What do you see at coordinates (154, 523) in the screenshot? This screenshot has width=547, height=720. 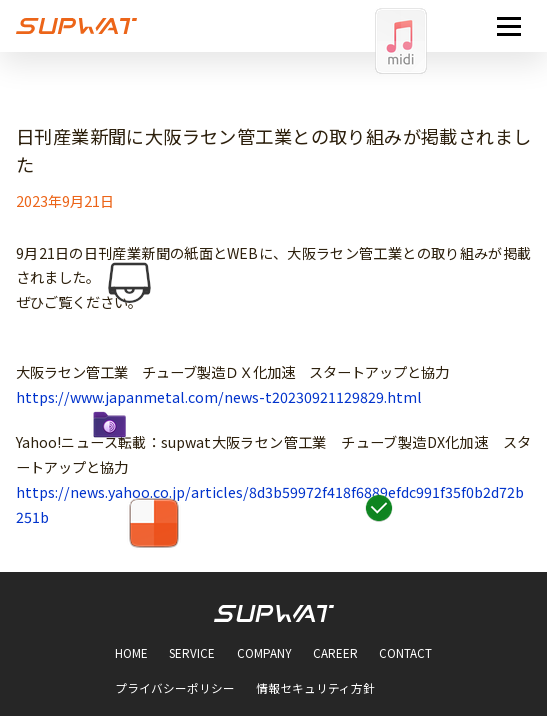 I see `switch to the top-left workspace` at bounding box center [154, 523].